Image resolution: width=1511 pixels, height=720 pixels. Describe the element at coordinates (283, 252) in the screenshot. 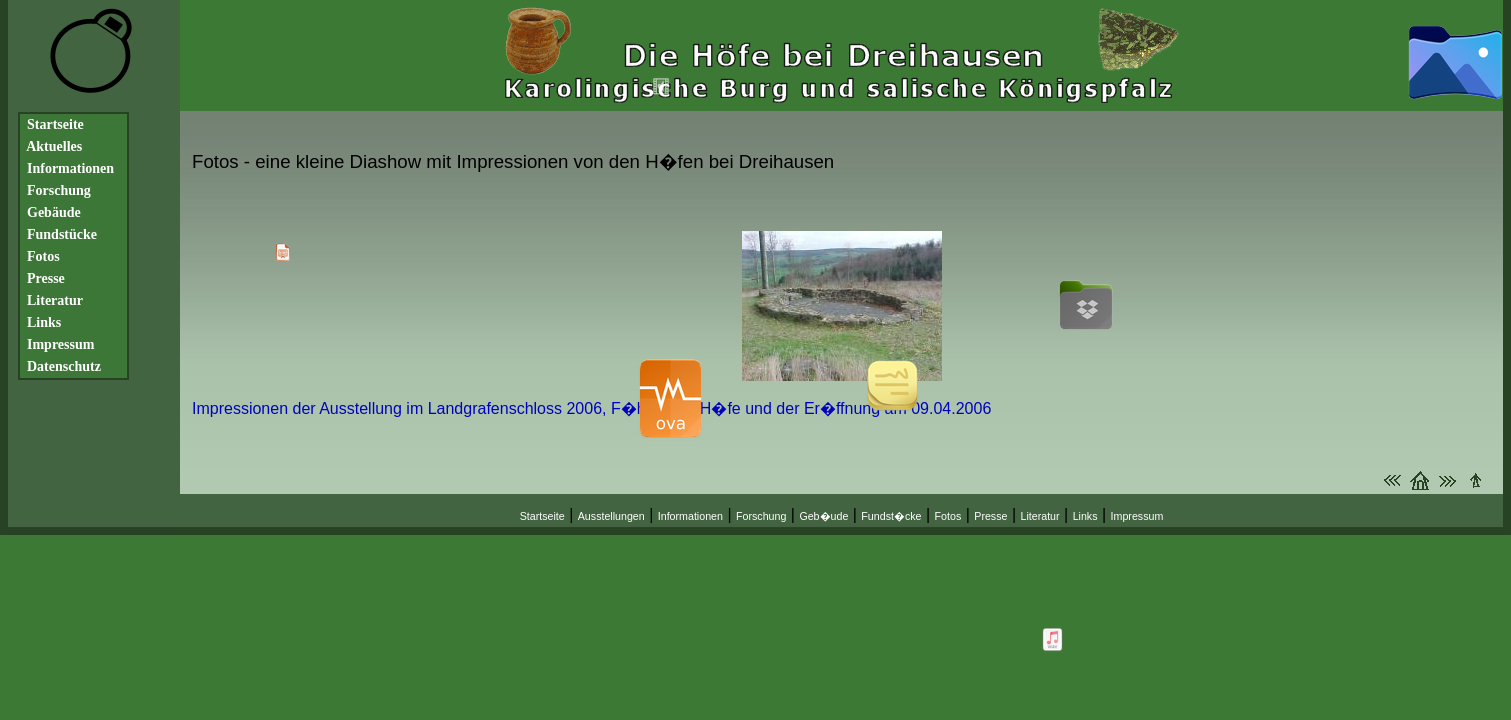

I see `open a presentation file` at that location.